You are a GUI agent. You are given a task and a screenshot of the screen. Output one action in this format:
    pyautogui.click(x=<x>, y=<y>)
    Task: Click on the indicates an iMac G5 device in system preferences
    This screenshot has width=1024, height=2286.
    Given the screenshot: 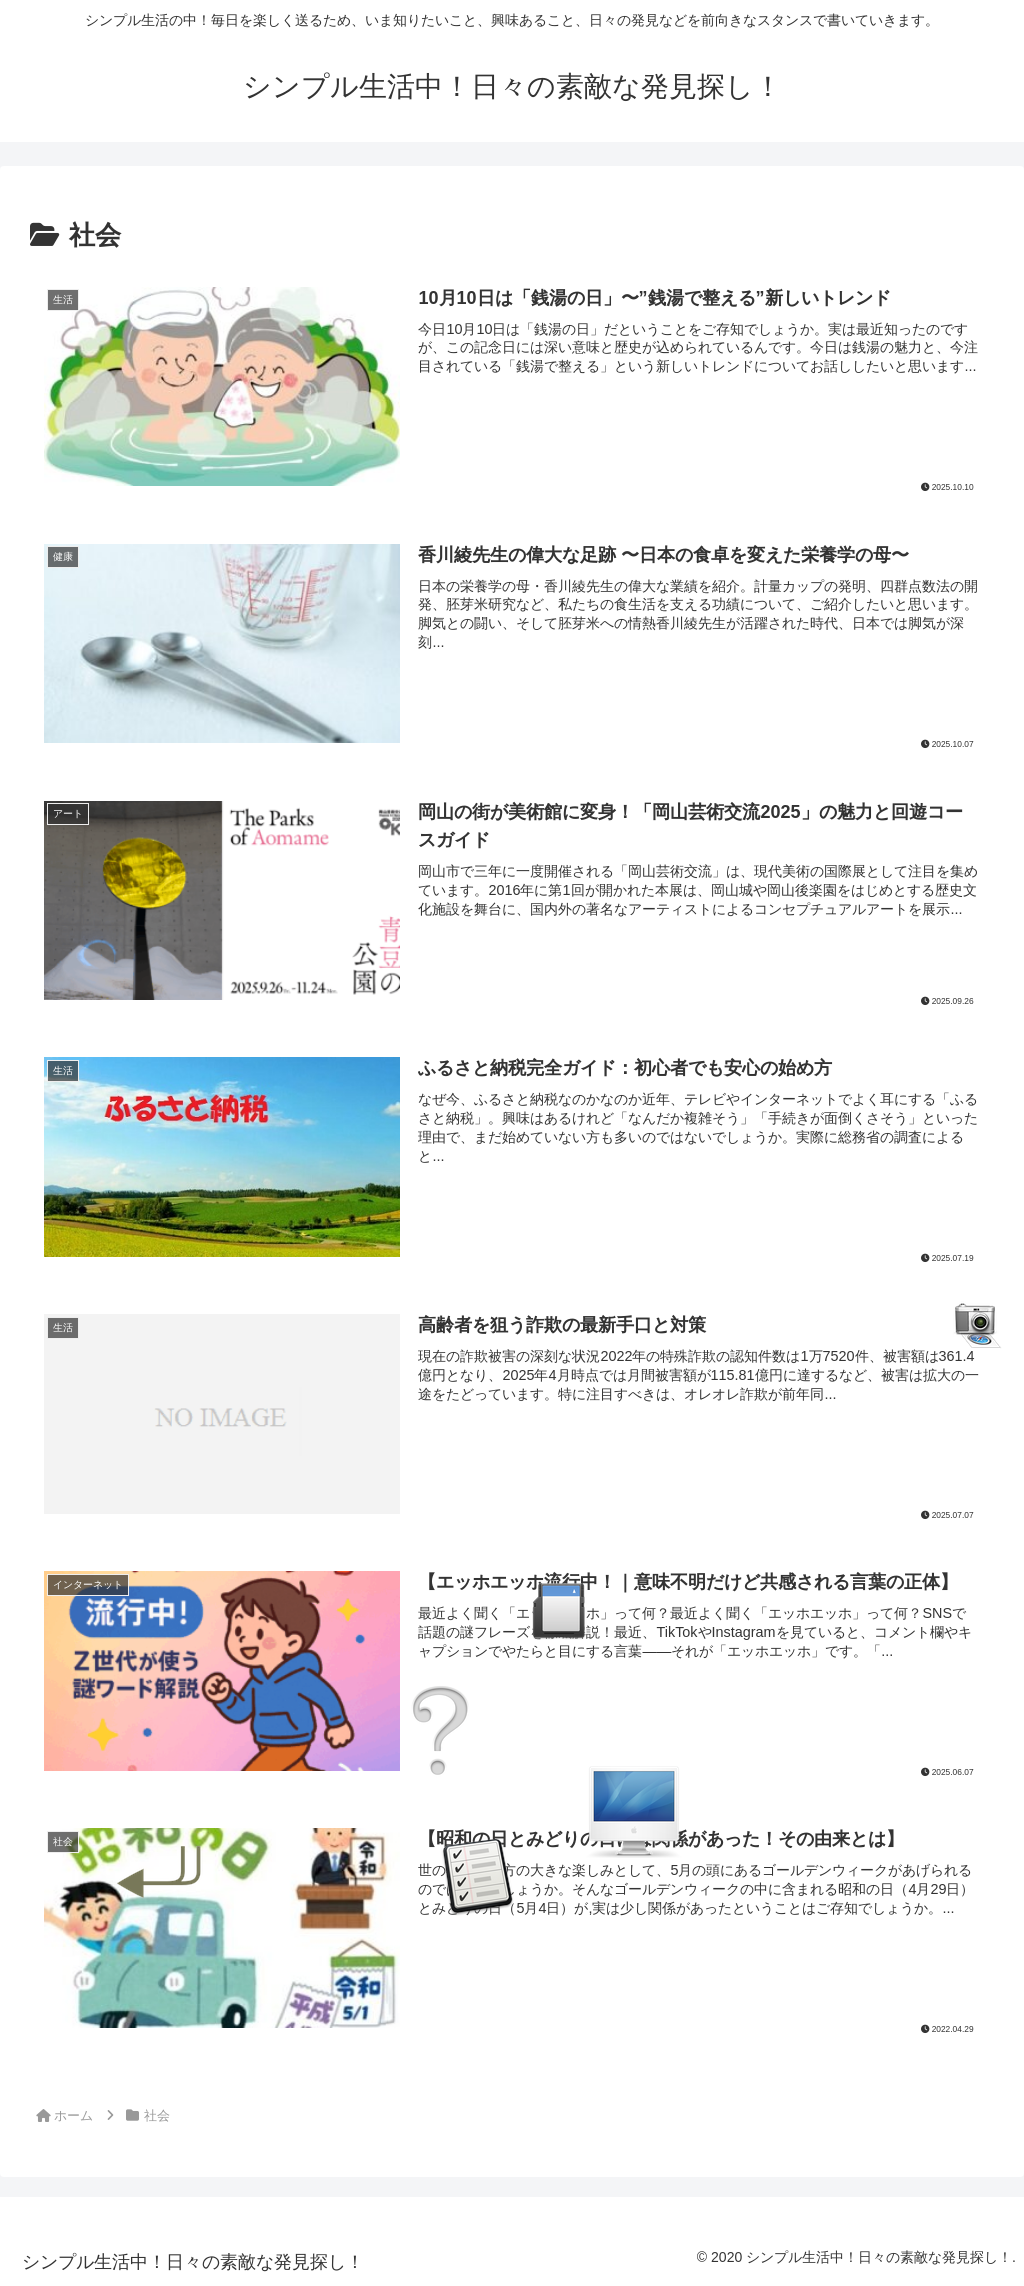 What is the action you would take?
    pyautogui.click(x=634, y=1806)
    